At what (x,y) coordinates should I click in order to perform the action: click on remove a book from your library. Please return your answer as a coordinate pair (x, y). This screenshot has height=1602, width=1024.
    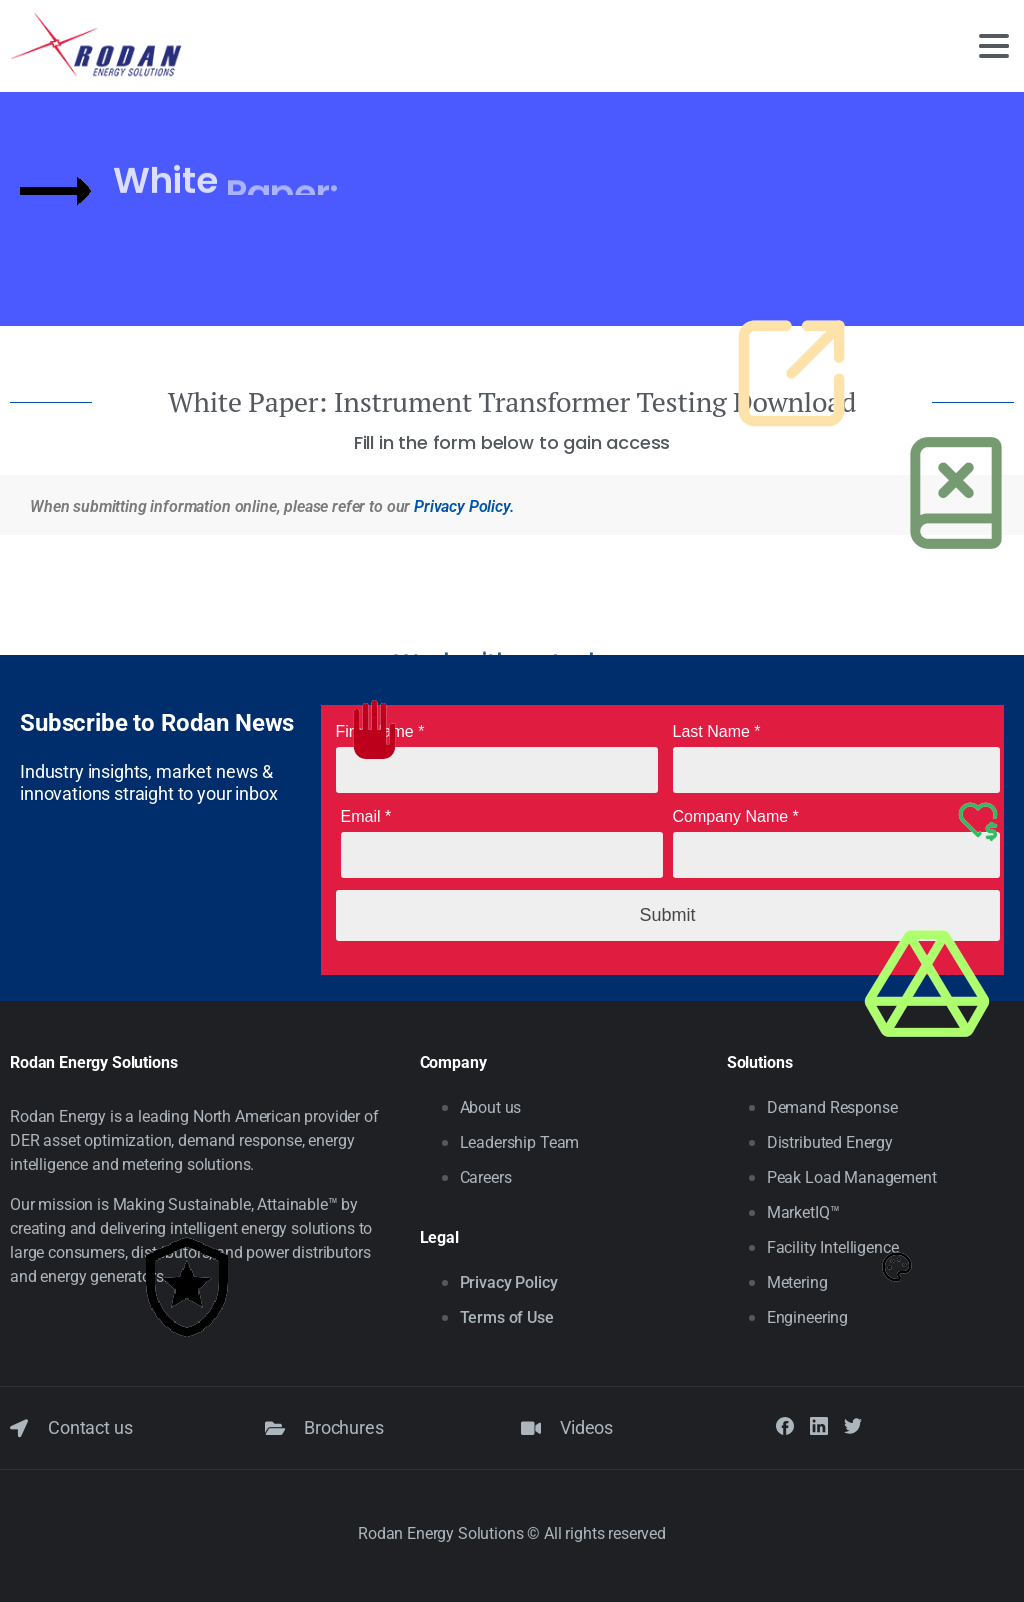
    Looking at the image, I should click on (956, 493).